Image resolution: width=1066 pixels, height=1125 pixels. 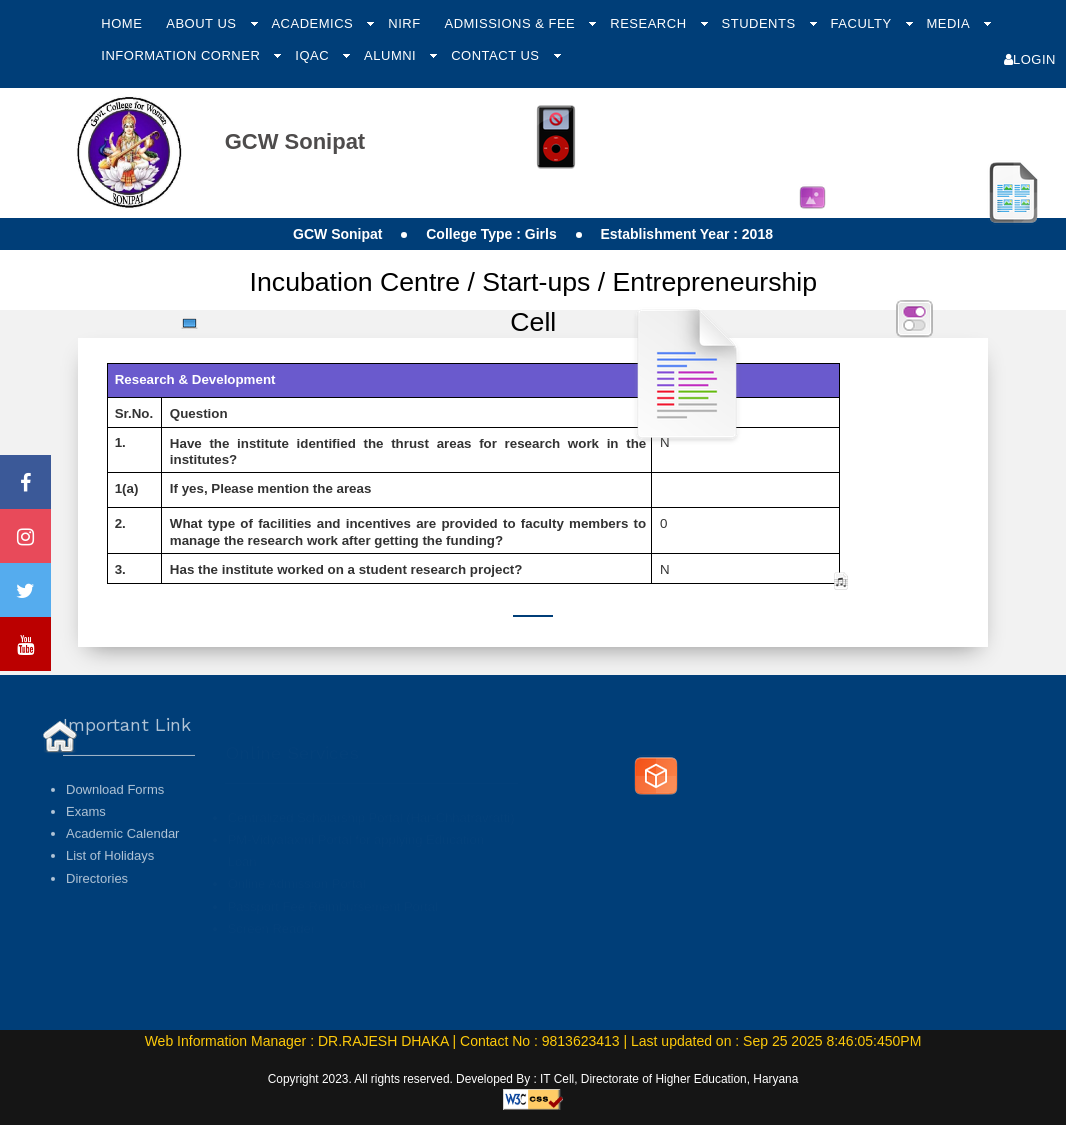 I want to click on an iMelody ringtone file, so click(x=841, y=581).